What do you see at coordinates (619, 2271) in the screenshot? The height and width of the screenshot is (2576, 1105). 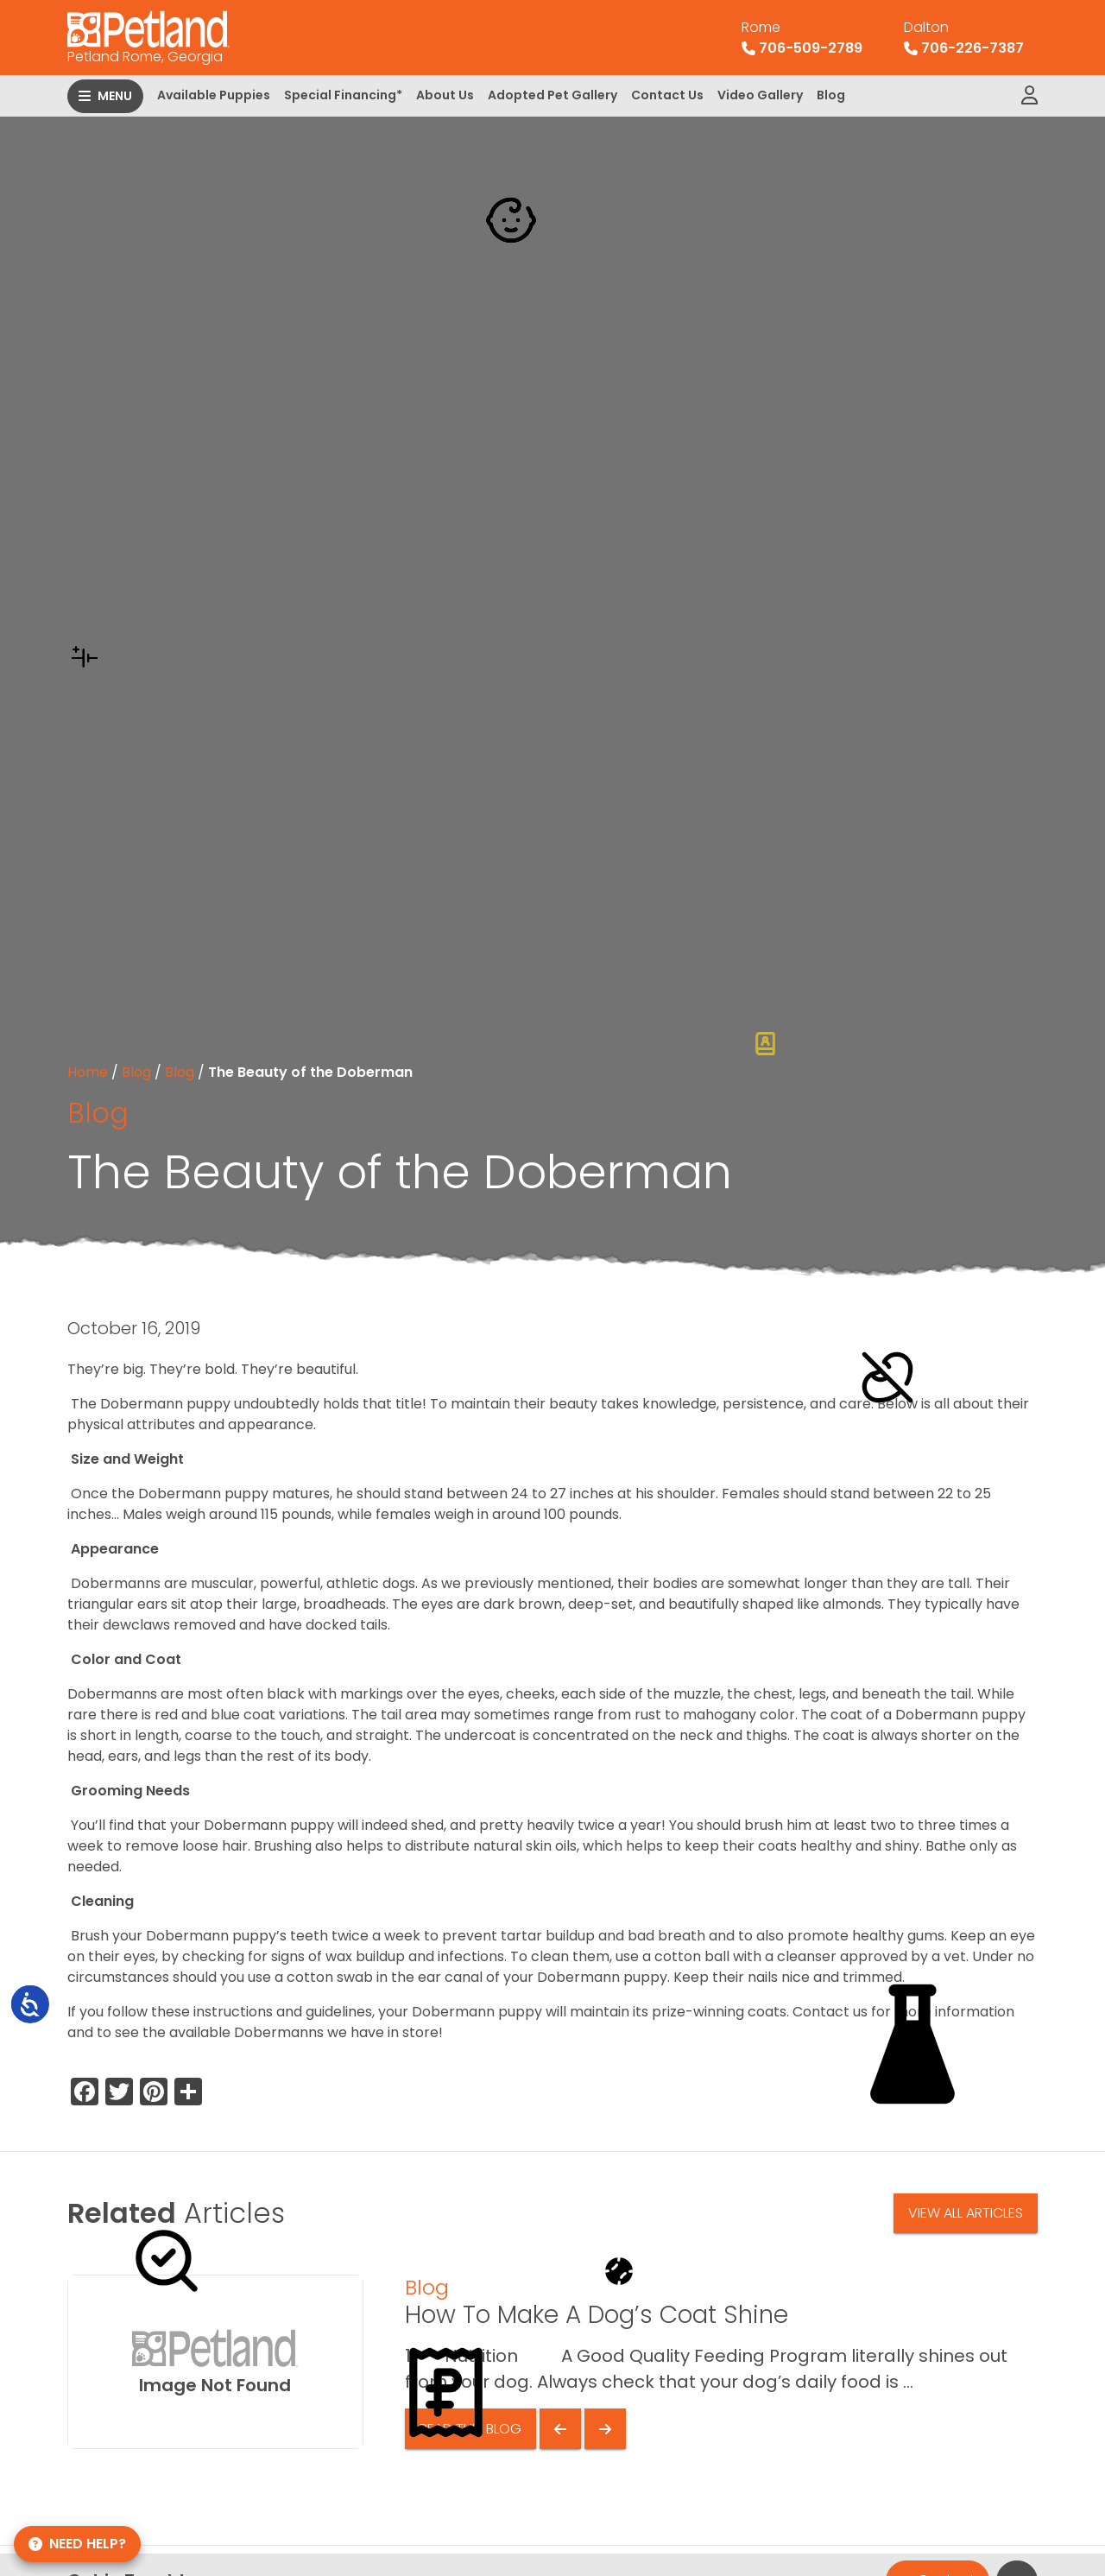 I see `view baseball scores or stats` at bounding box center [619, 2271].